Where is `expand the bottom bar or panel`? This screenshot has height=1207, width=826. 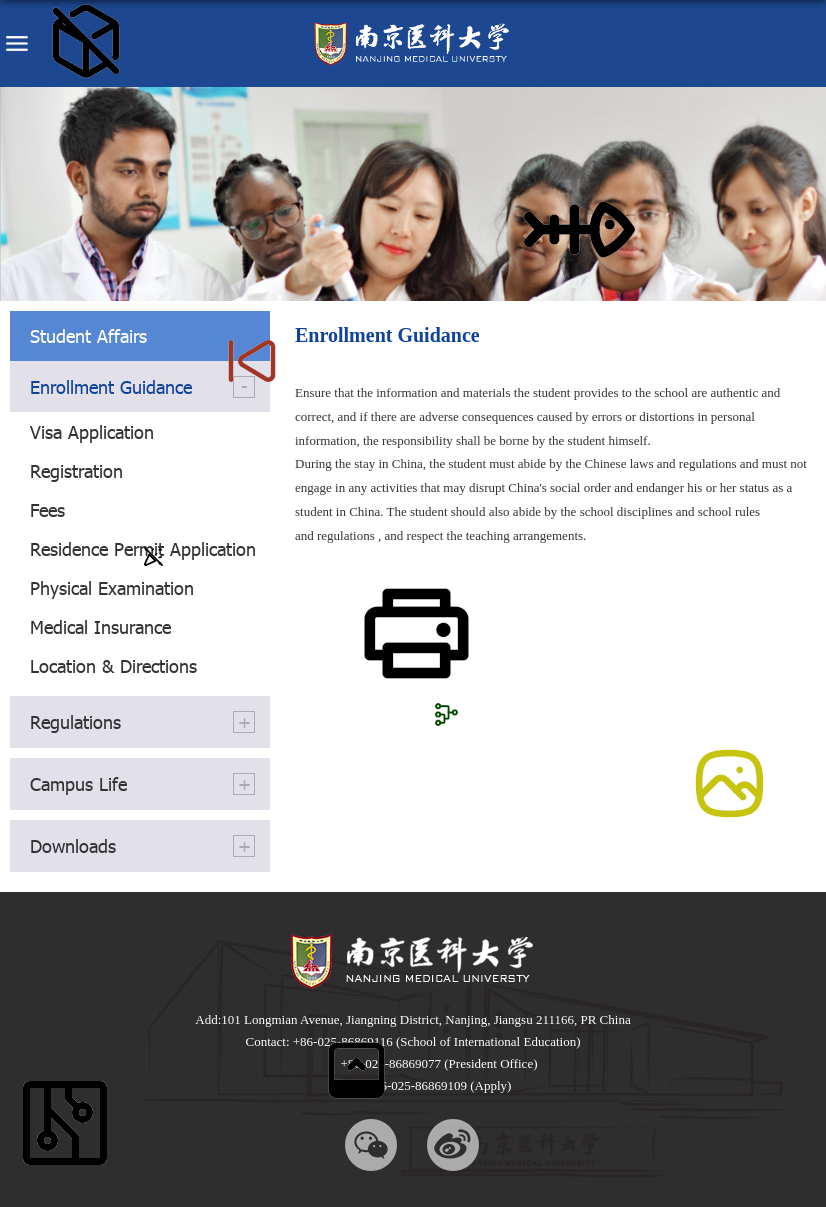
expand the bottom bar or panel is located at coordinates (356, 1070).